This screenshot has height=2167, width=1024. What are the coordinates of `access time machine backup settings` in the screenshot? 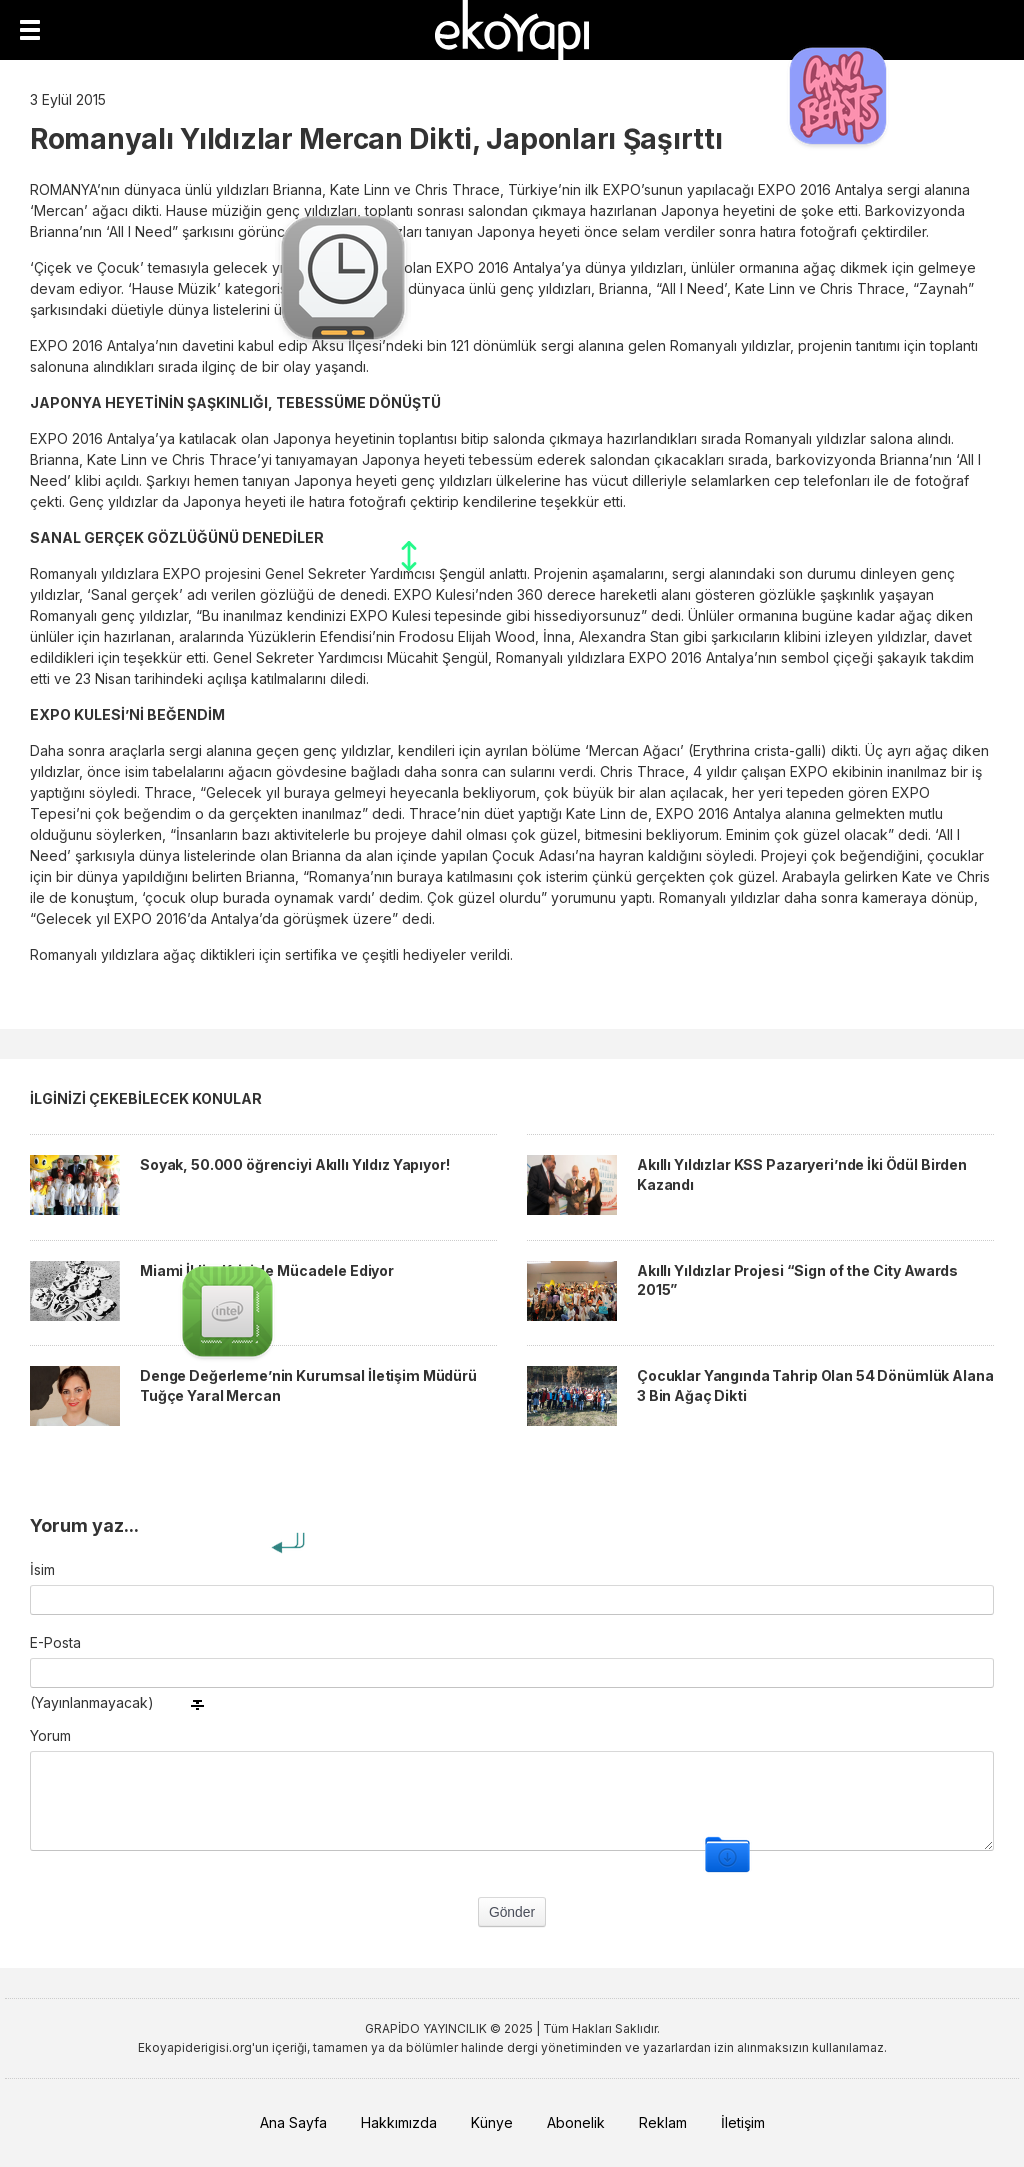 It's located at (343, 280).